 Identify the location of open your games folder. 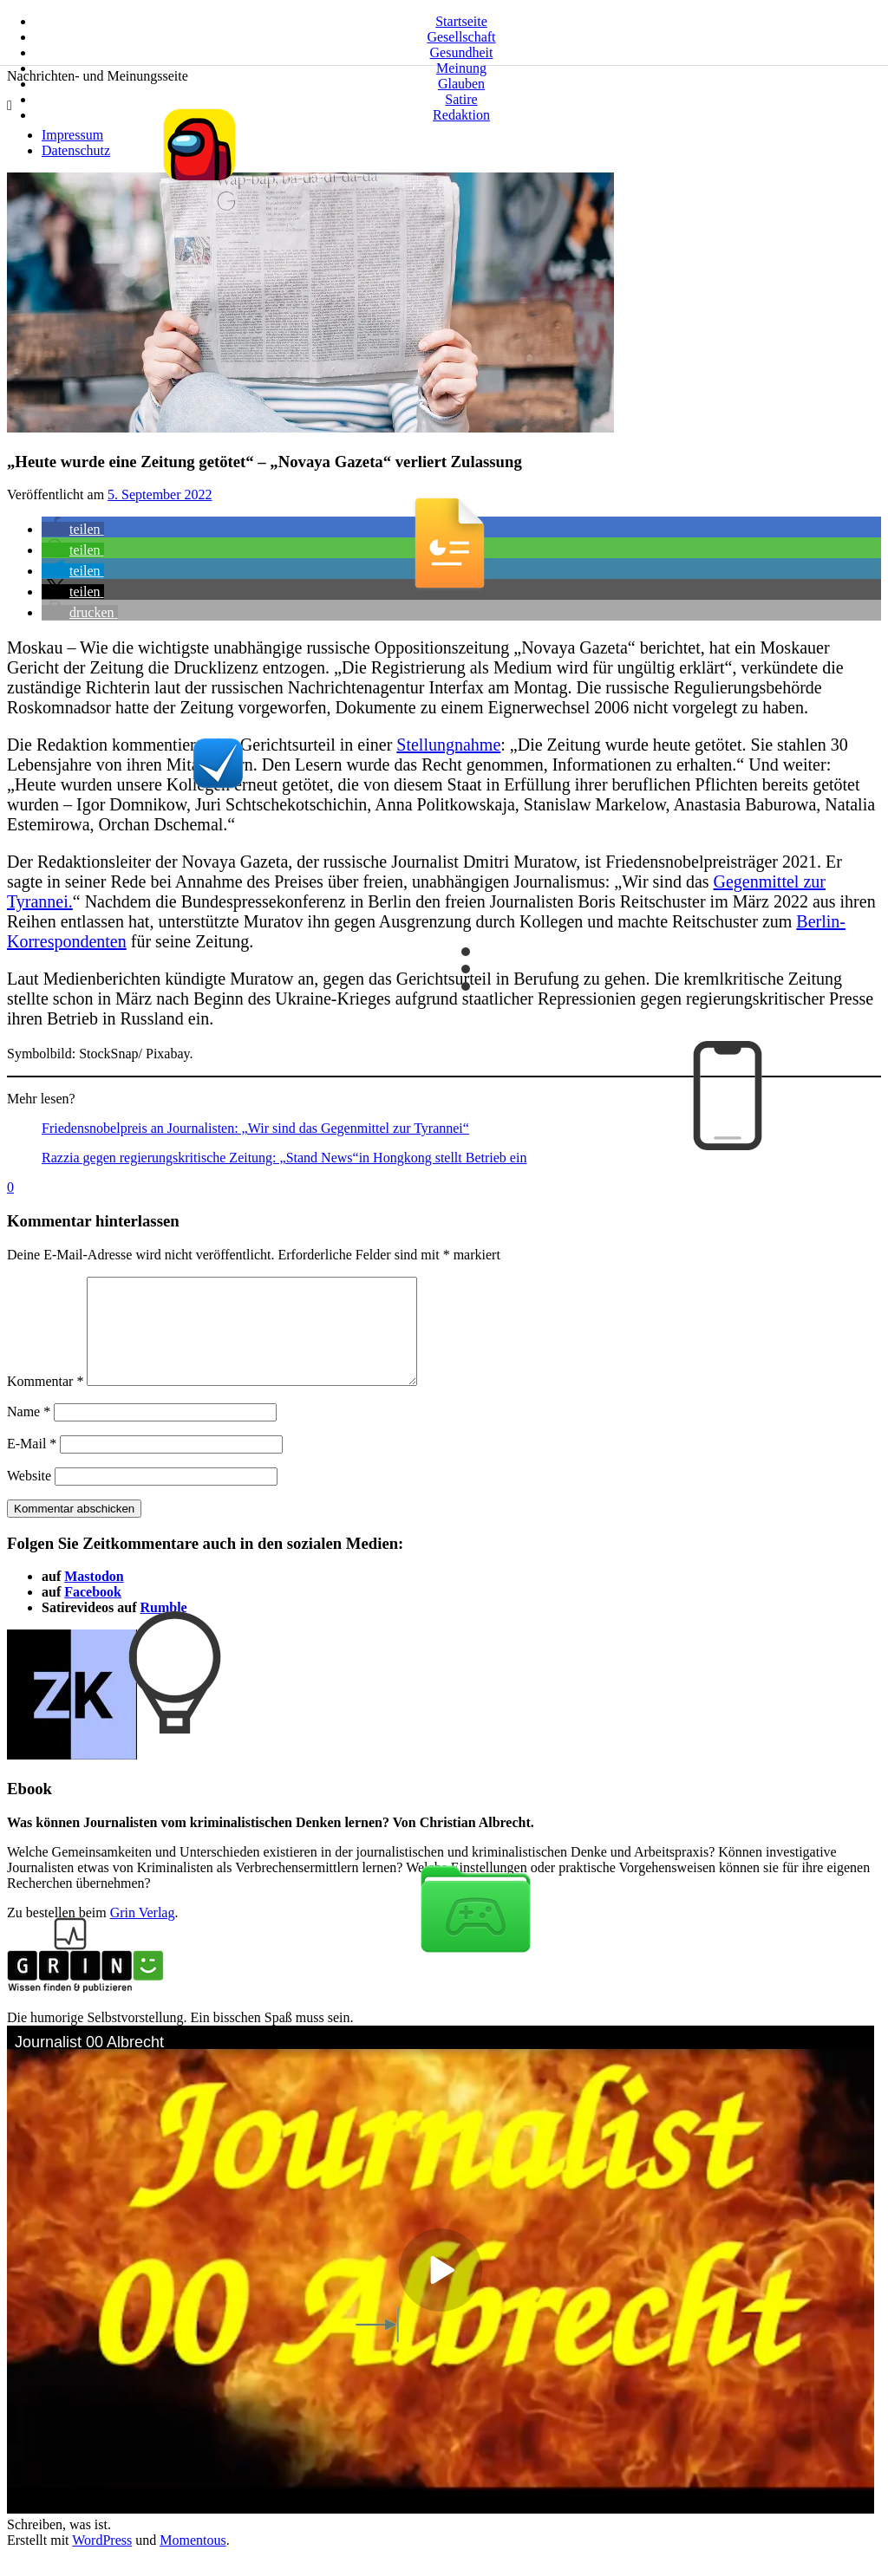
(475, 1909).